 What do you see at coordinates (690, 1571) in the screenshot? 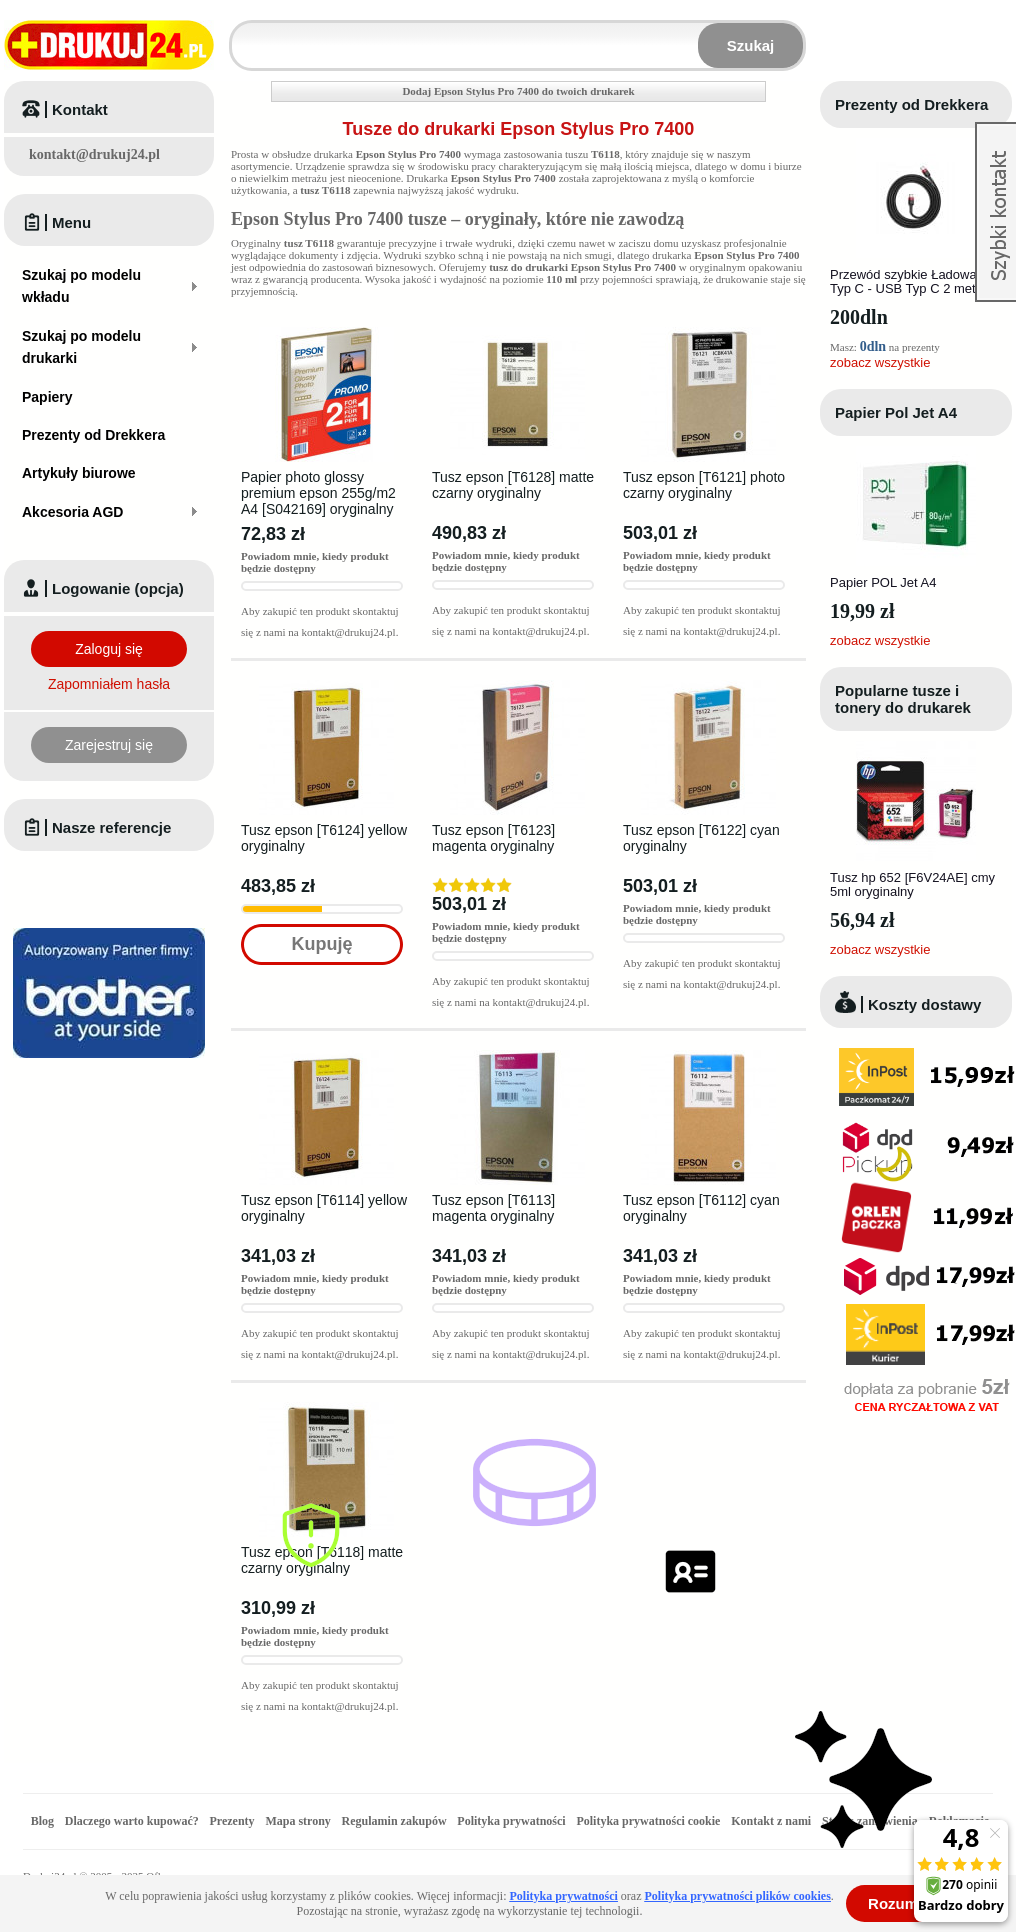
I see `view profile or account details` at bounding box center [690, 1571].